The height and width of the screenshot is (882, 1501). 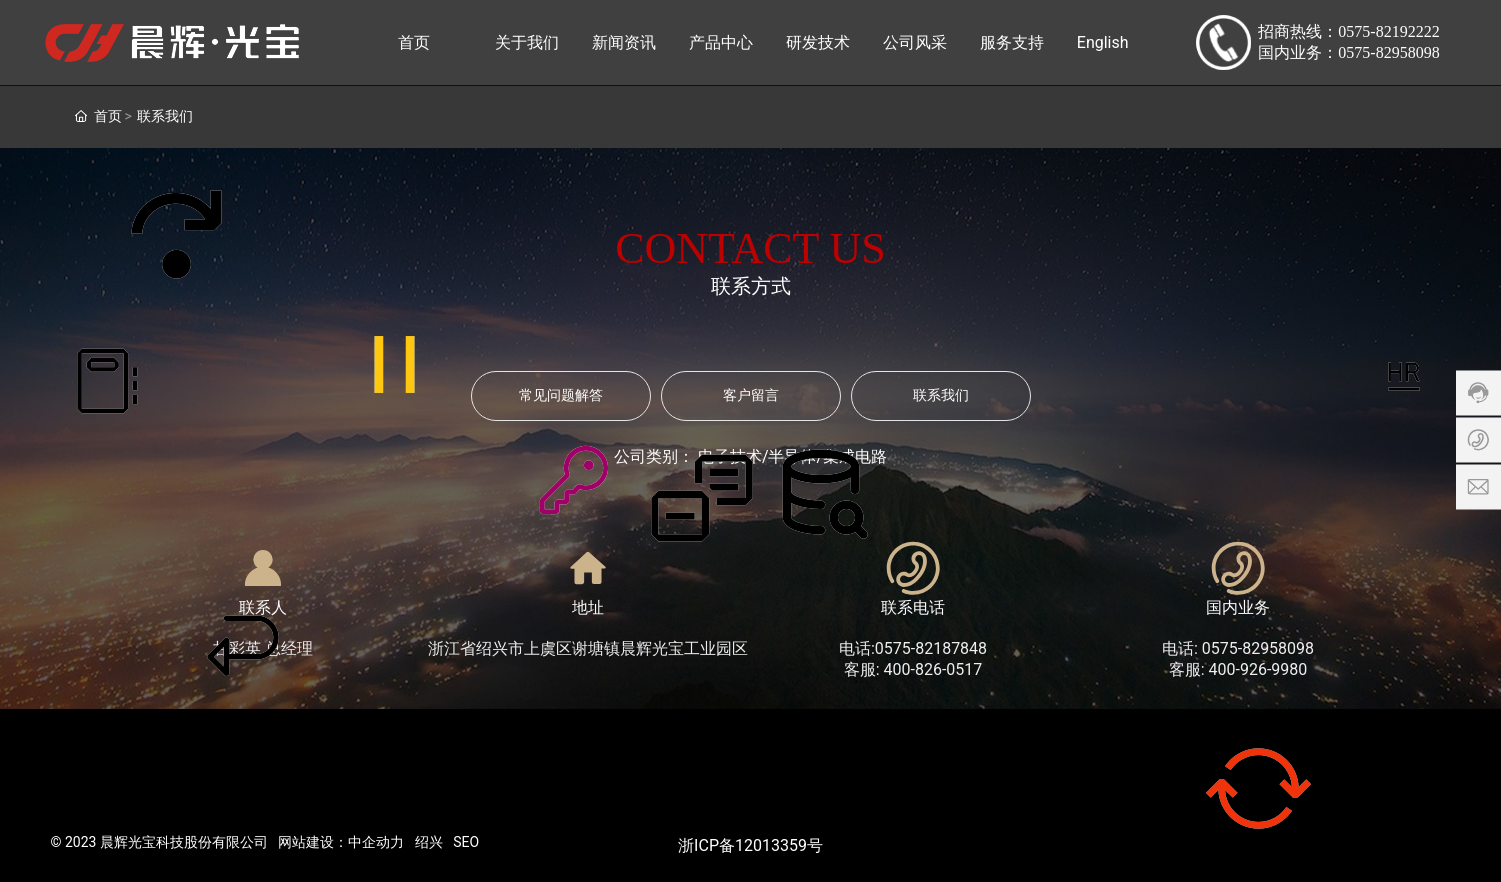 I want to click on open notebook or journal view, so click(x=105, y=381).